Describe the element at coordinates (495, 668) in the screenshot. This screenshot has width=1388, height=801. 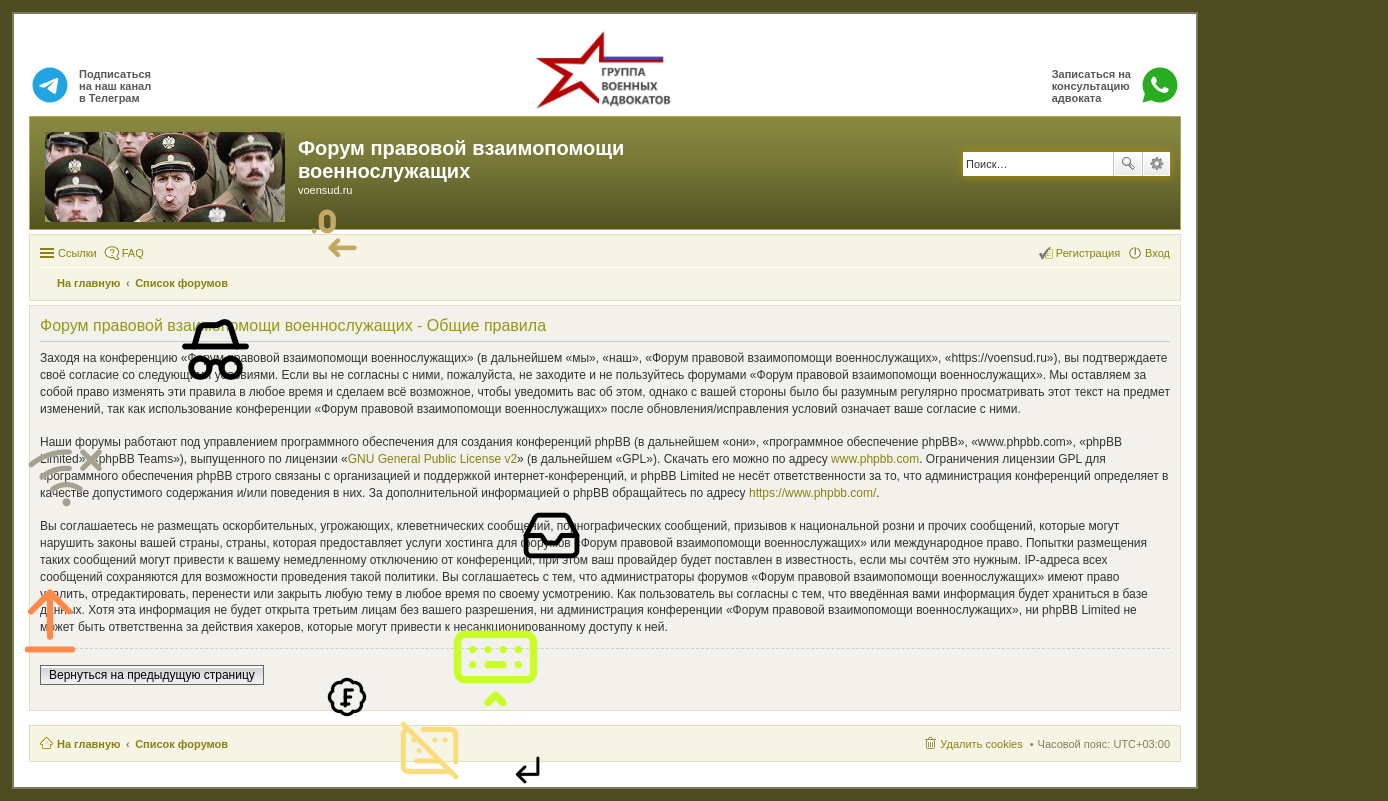
I see `hide the on-screen keyboard` at that location.